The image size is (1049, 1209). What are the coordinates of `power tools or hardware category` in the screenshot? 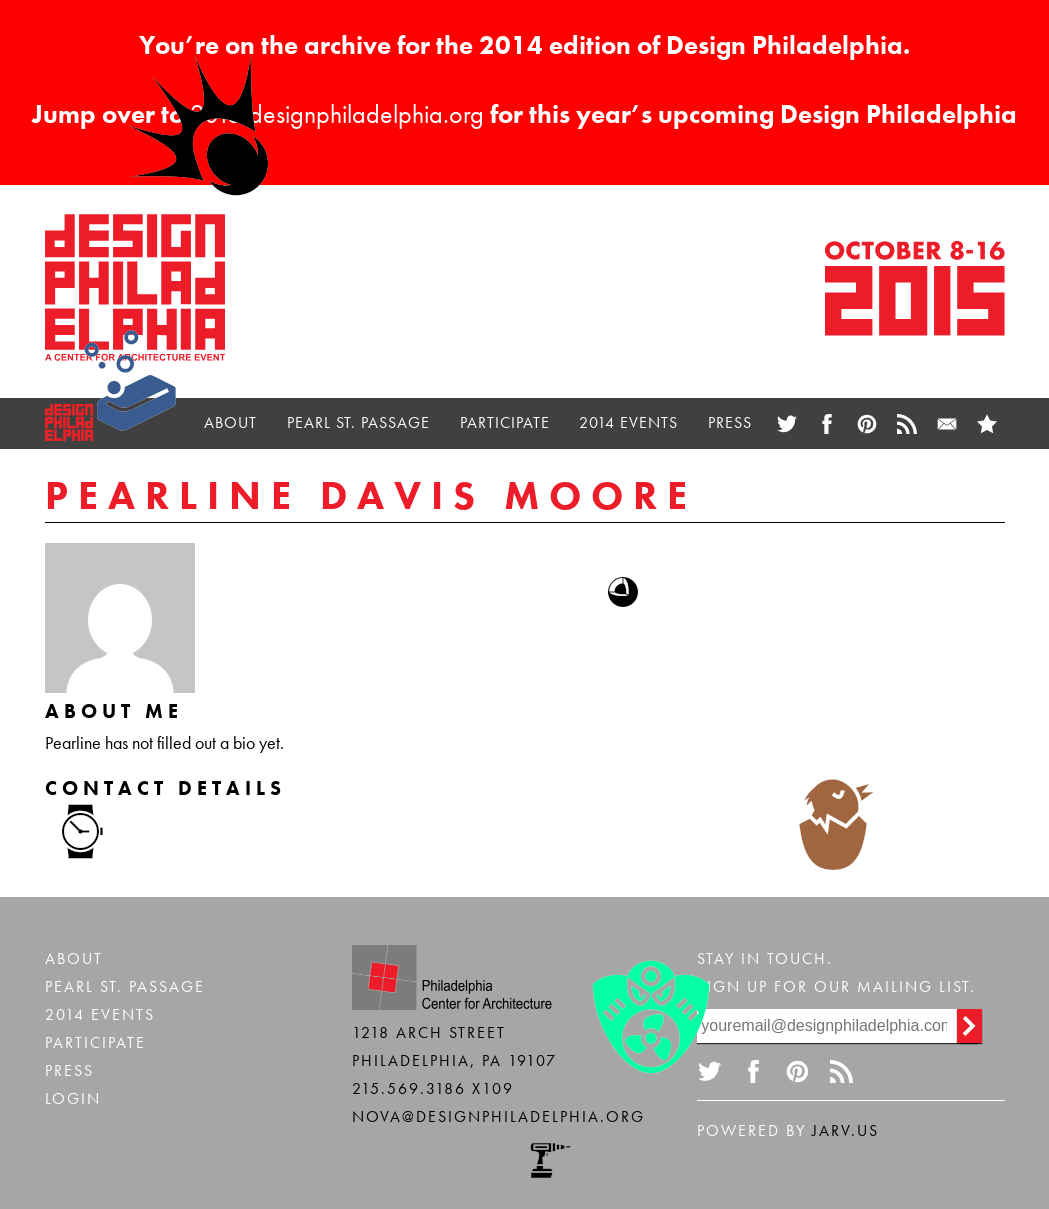 It's located at (550, 1160).